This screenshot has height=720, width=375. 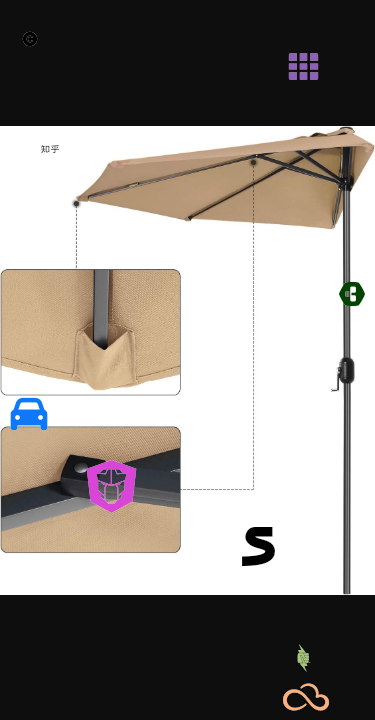 I want to click on cloudron platform logo, so click(x=352, y=294).